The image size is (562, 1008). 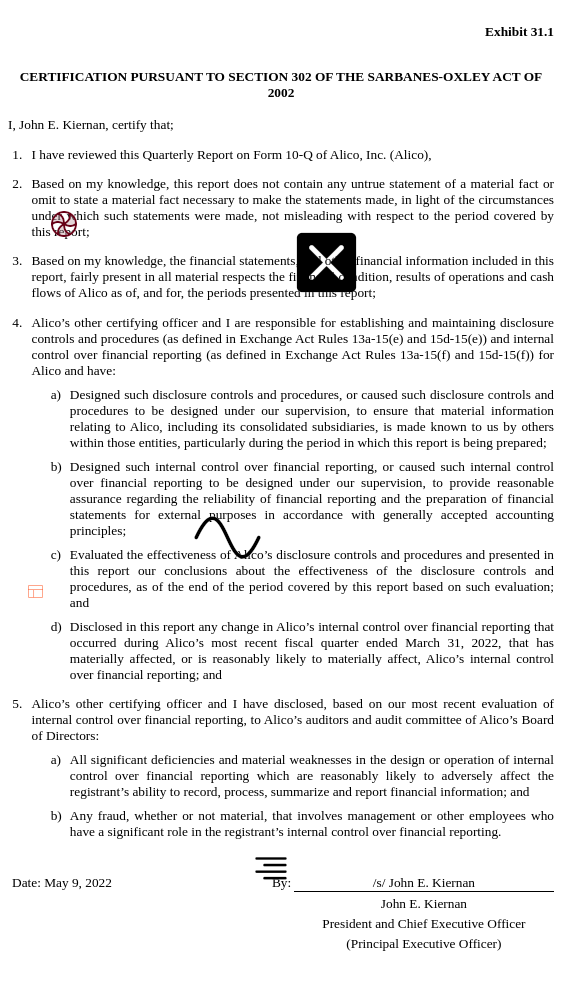 What do you see at coordinates (64, 224) in the screenshot?
I see `loading content in progress` at bounding box center [64, 224].